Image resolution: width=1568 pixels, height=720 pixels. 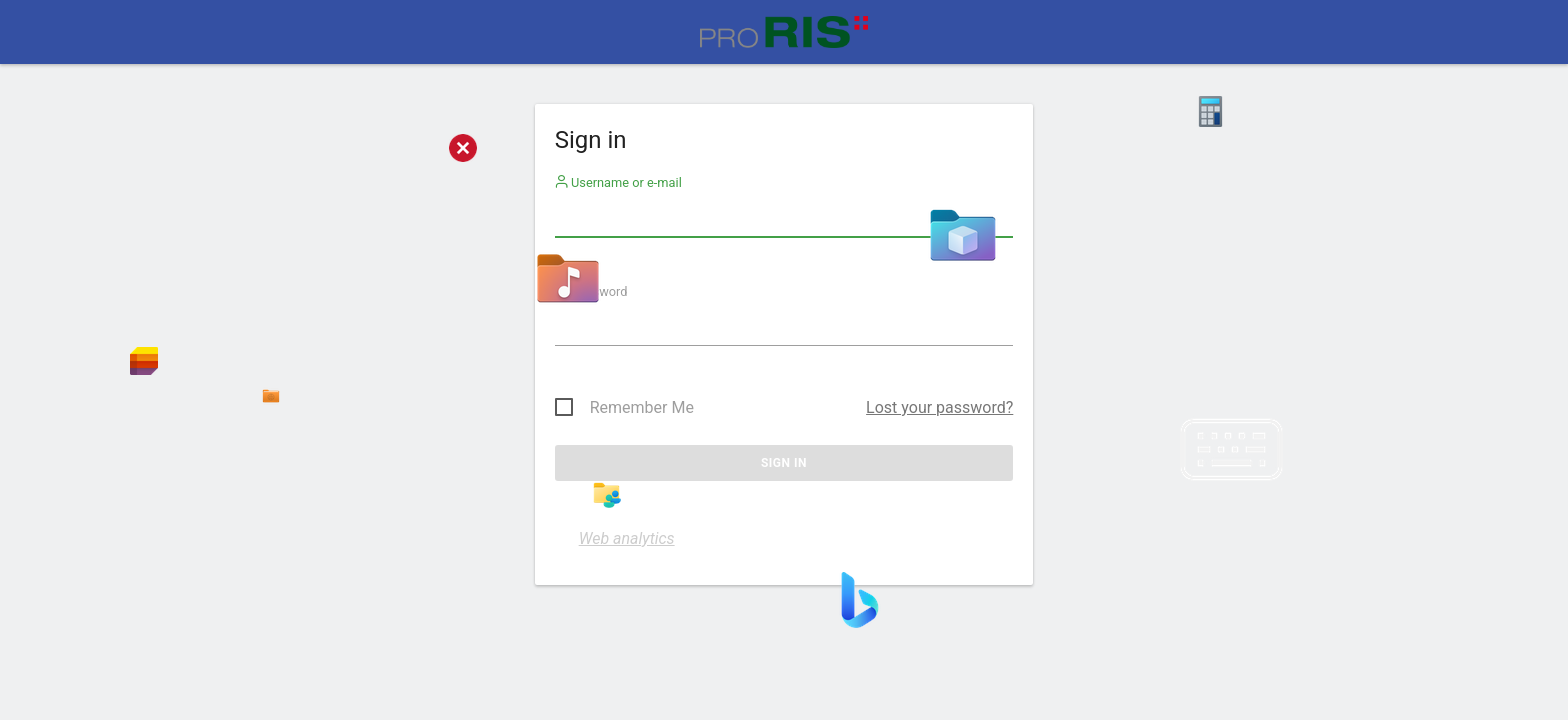 What do you see at coordinates (568, 280) in the screenshot?
I see `open your music folder` at bounding box center [568, 280].